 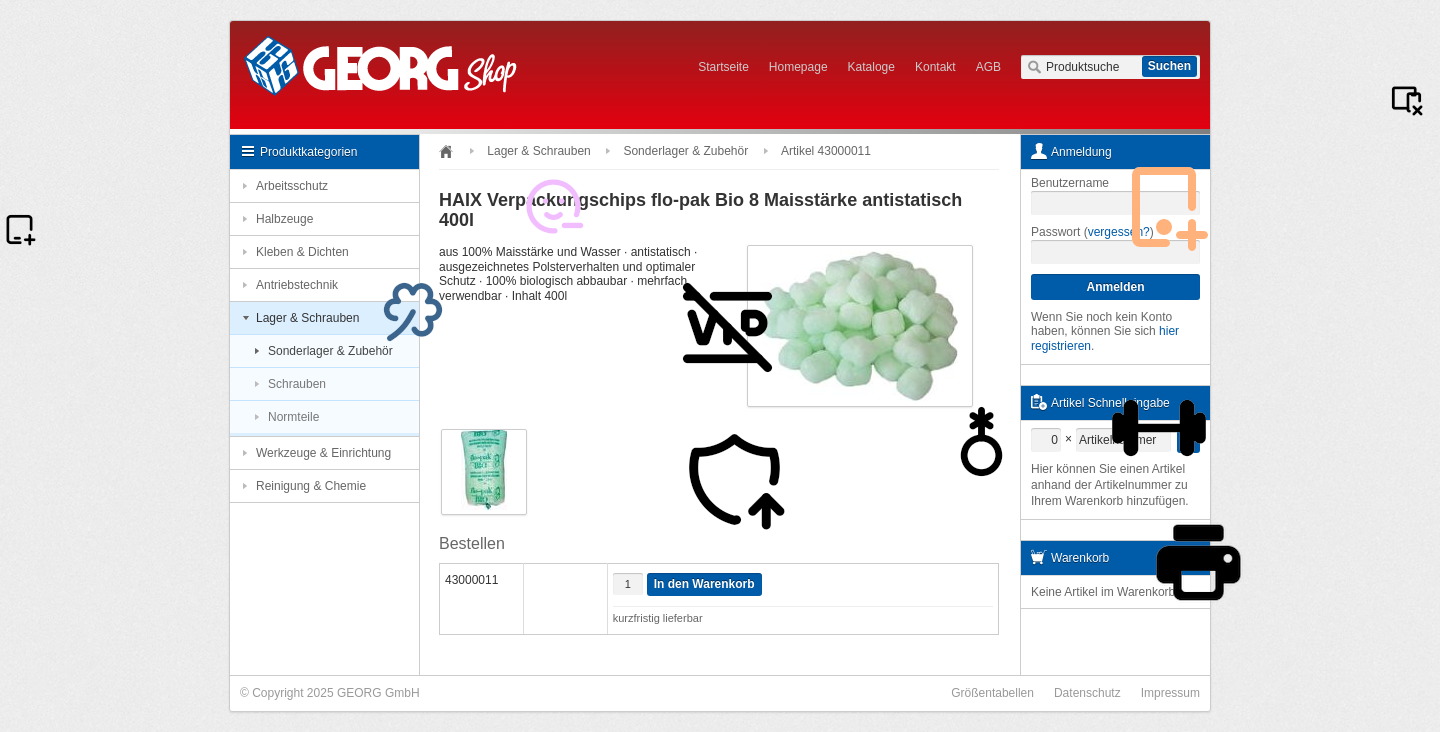 I want to click on print current document or page, so click(x=1198, y=562).